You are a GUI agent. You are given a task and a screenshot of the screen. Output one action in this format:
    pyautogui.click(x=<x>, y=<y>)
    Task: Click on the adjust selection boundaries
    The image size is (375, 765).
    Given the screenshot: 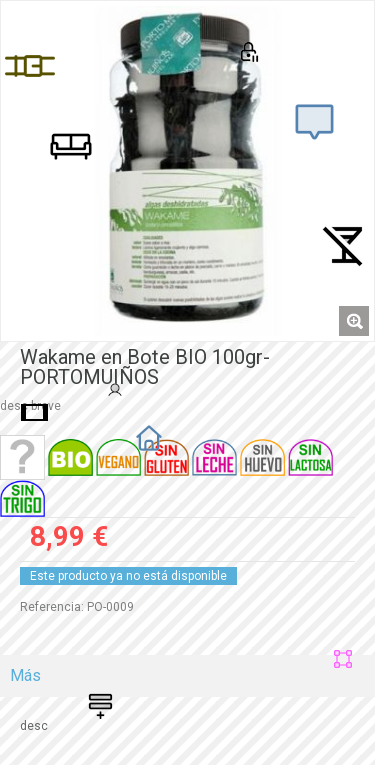 What is the action you would take?
    pyautogui.click(x=343, y=659)
    